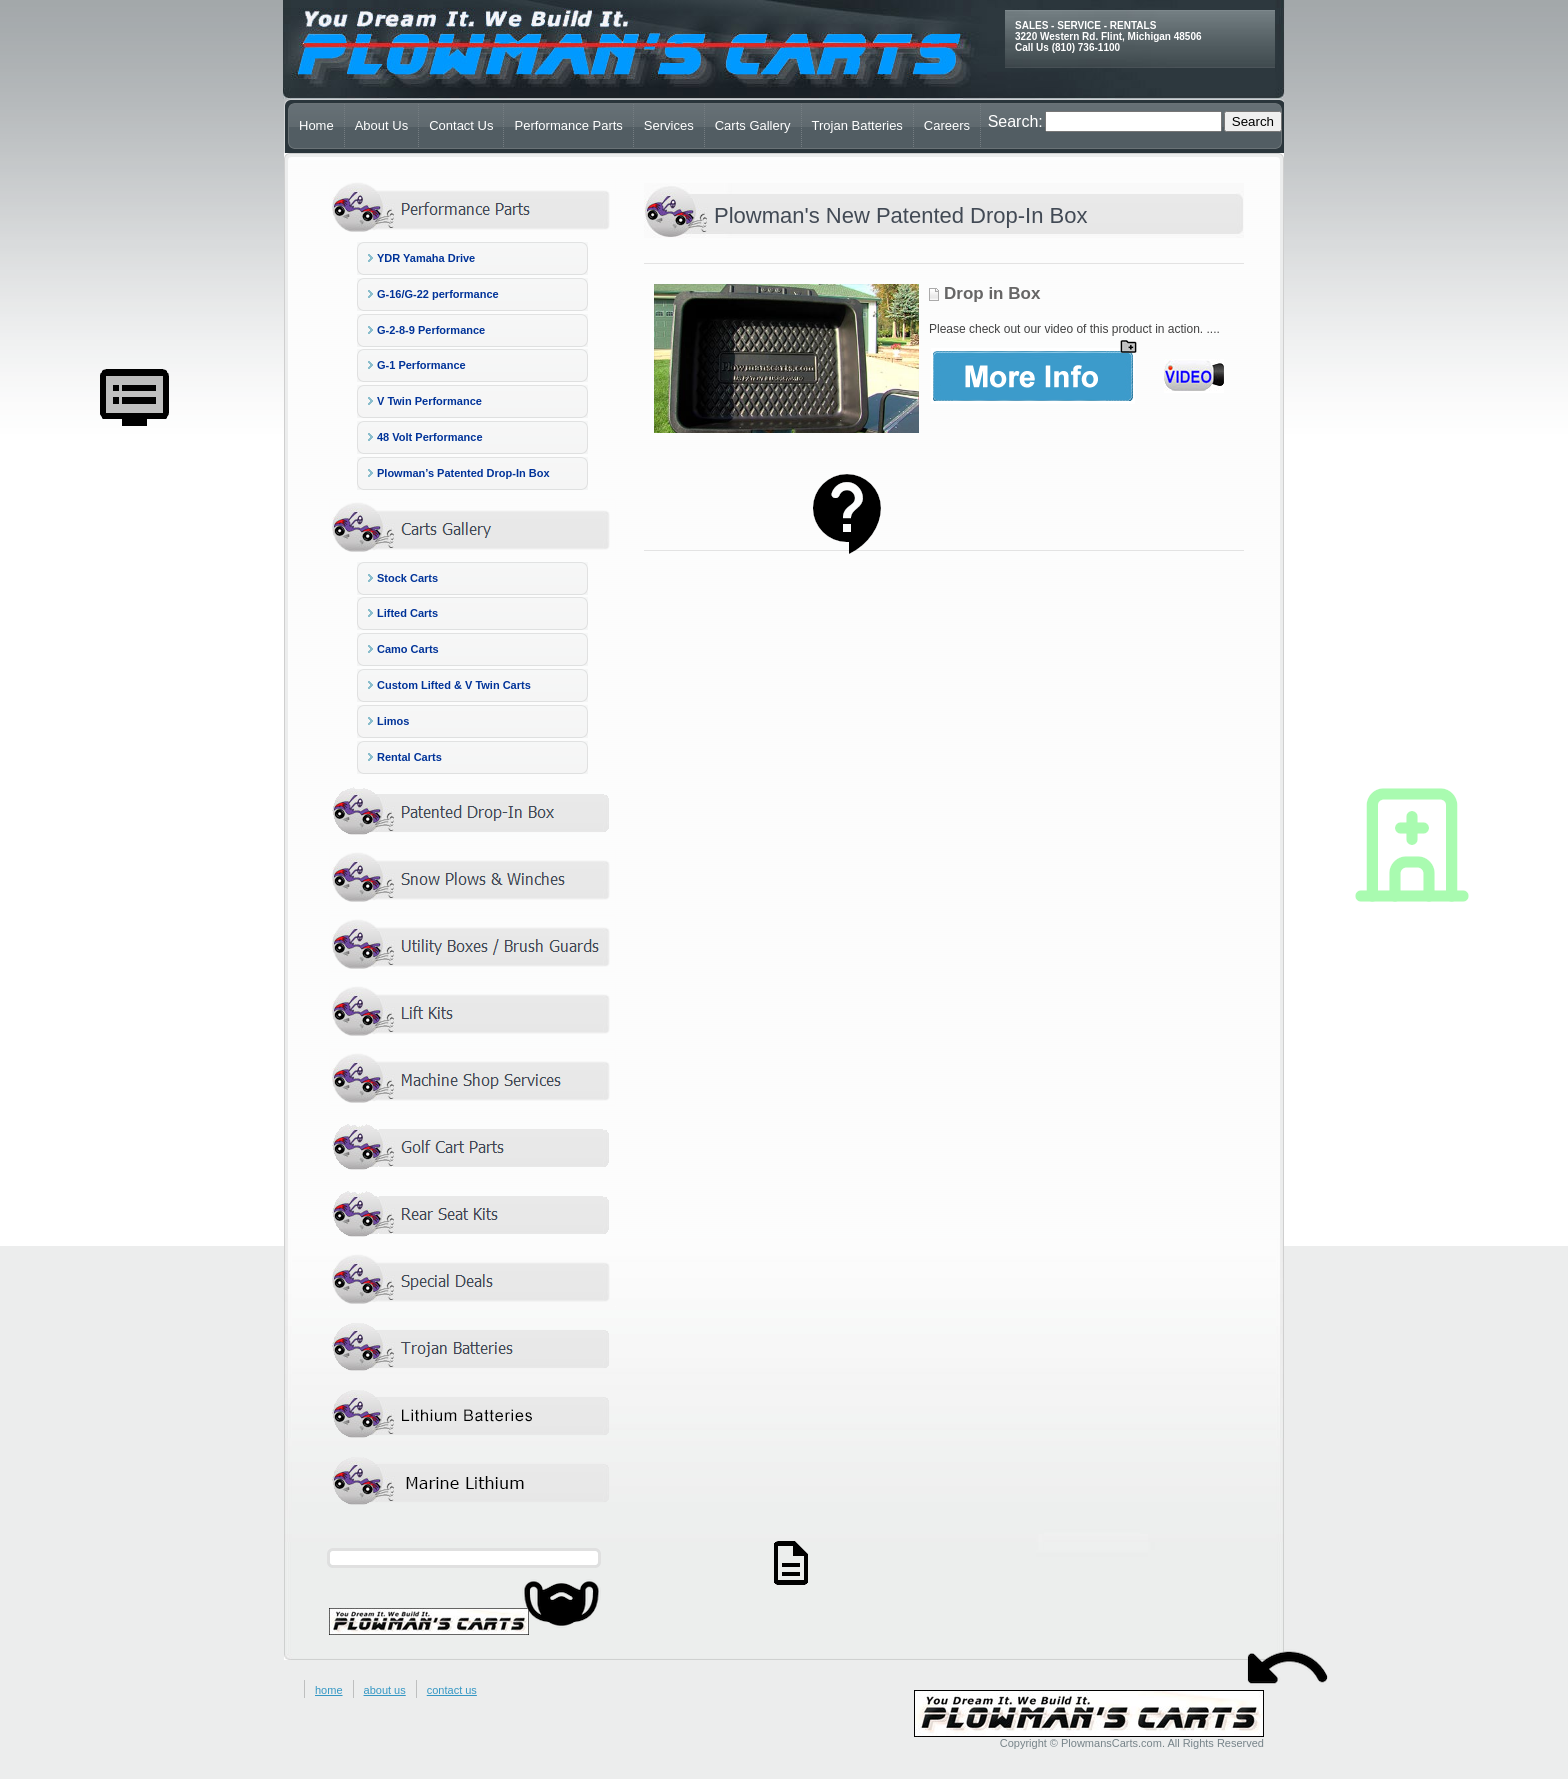 The width and height of the screenshot is (1568, 1779). What do you see at coordinates (791, 1563) in the screenshot?
I see `view document details` at bounding box center [791, 1563].